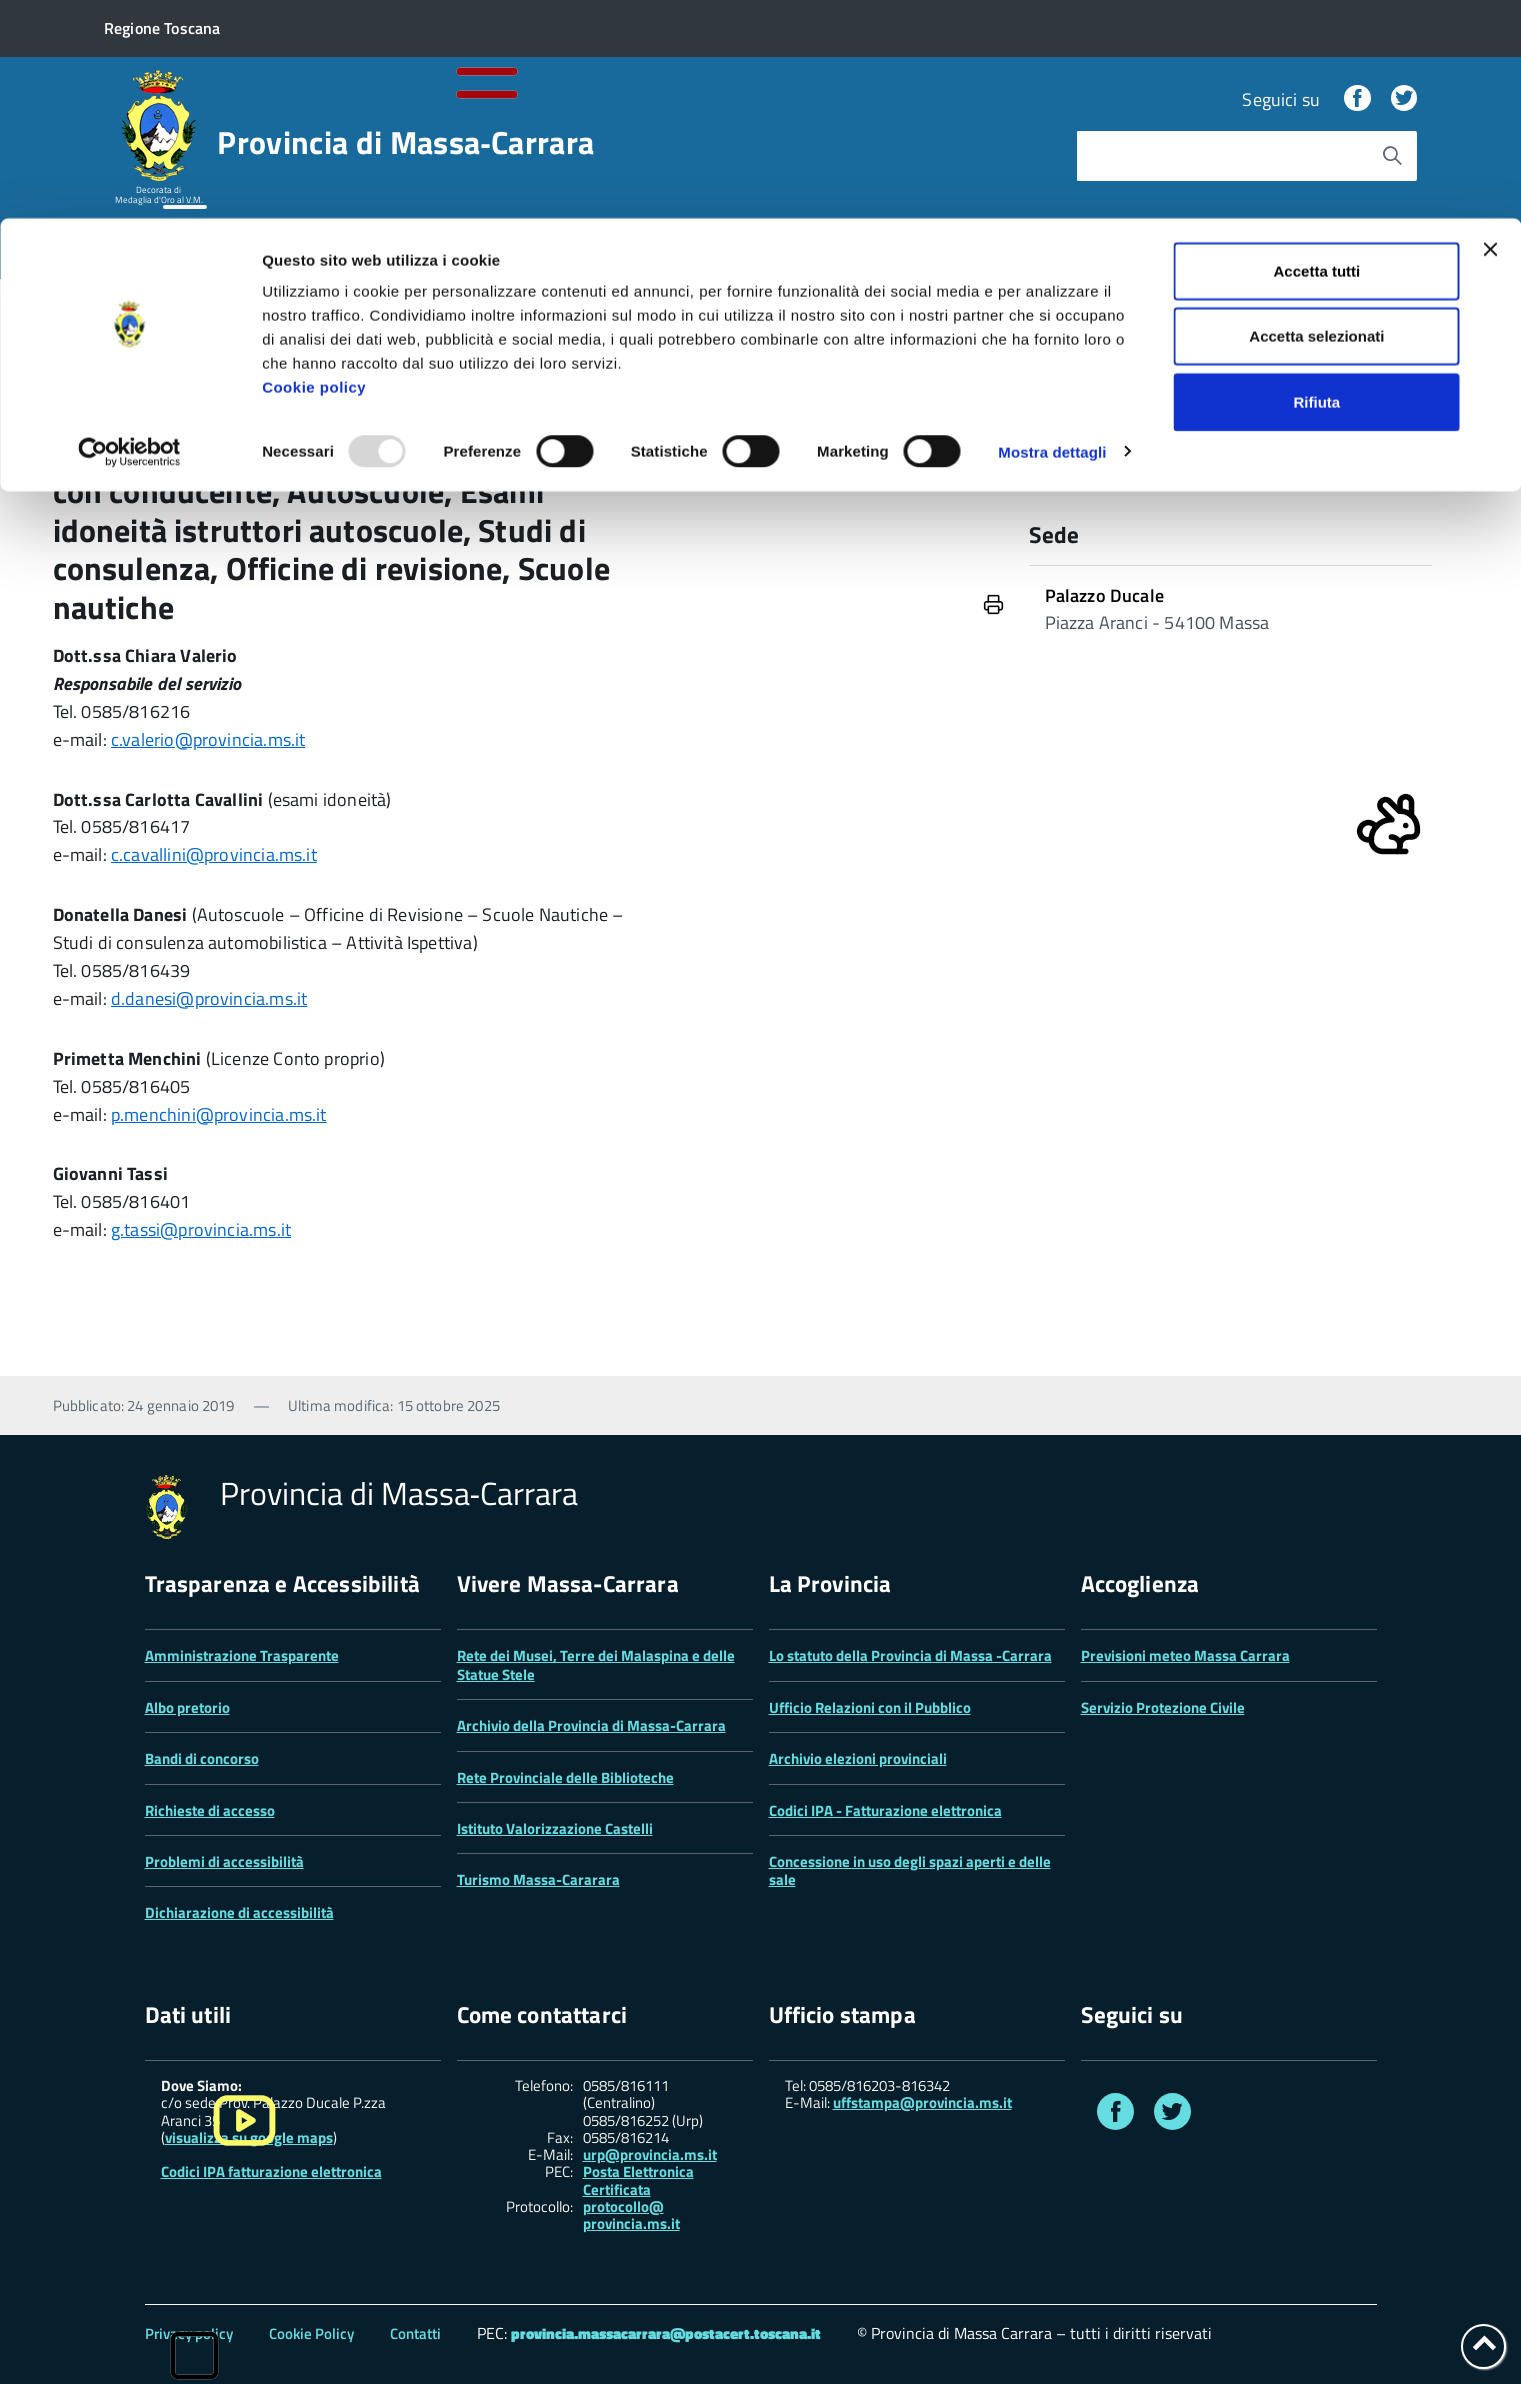  What do you see at coordinates (993, 604) in the screenshot?
I see `print the current document` at bounding box center [993, 604].